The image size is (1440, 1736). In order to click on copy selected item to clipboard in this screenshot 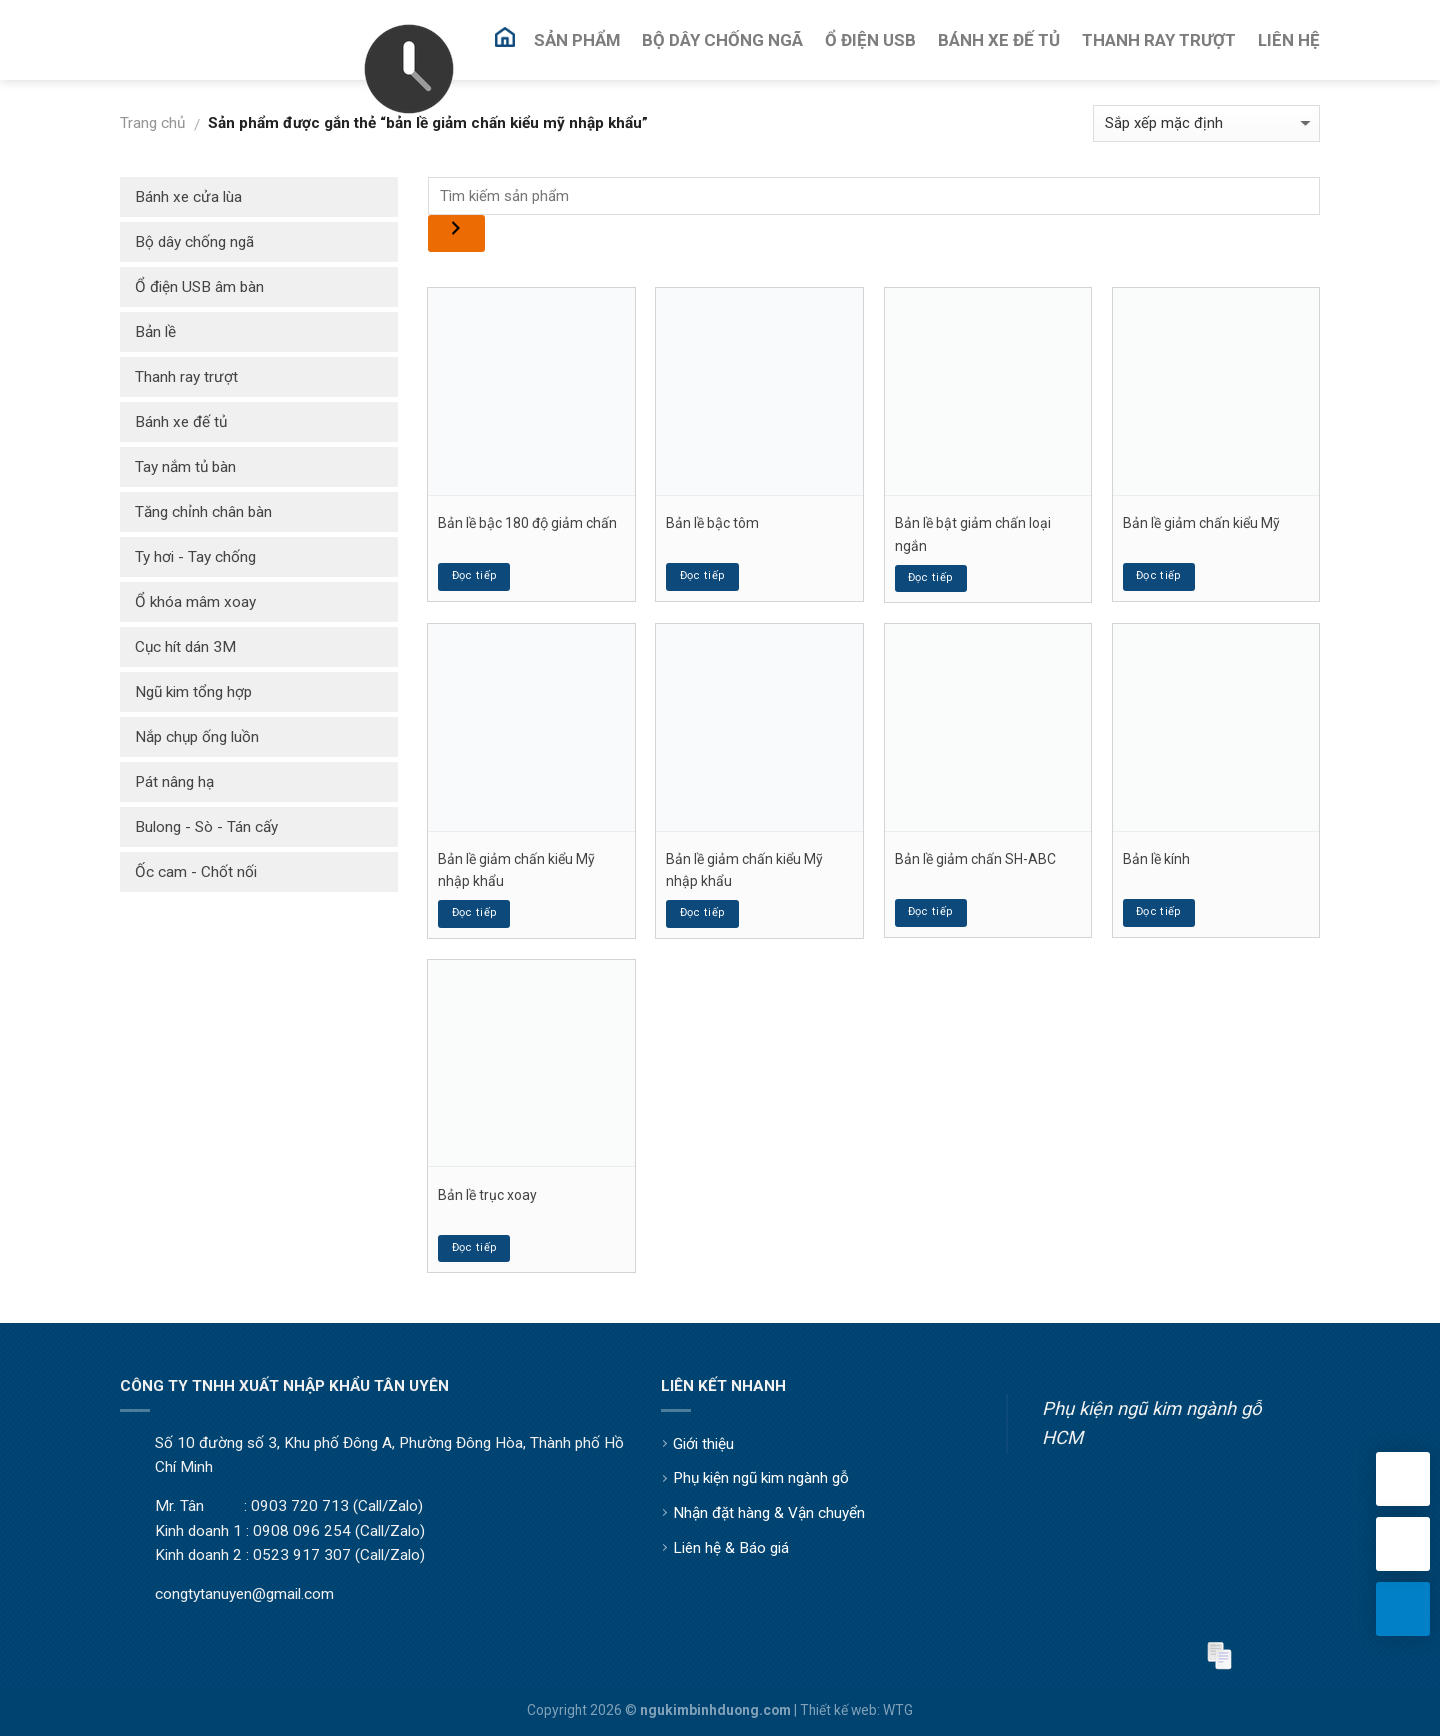, I will do `click(1219, 1655)`.